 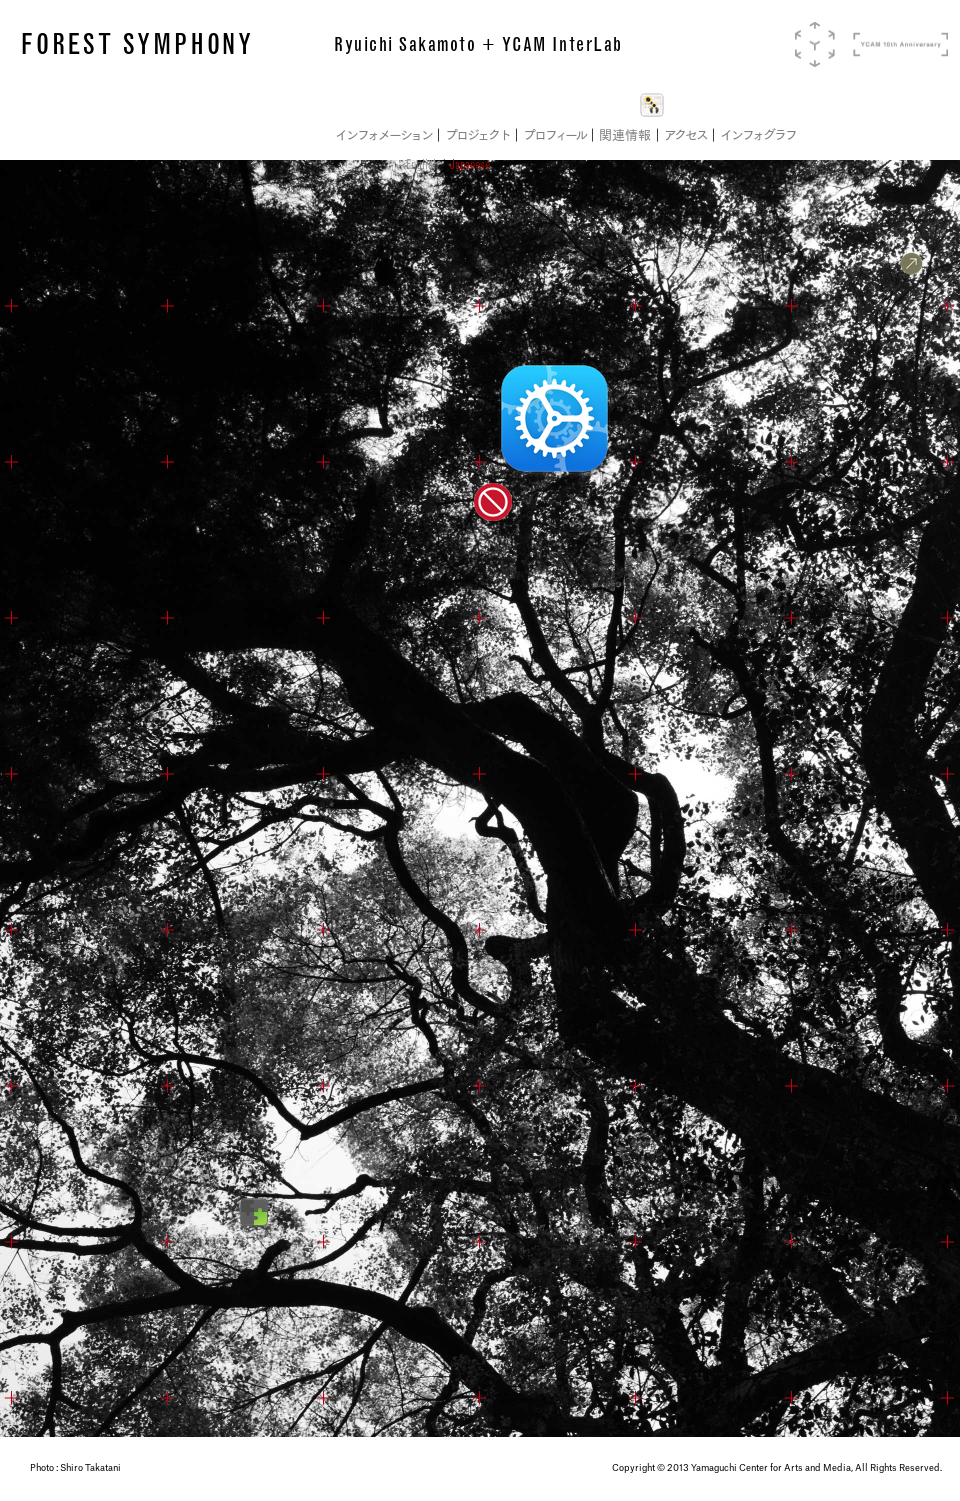 What do you see at coordinates (554, 418) in the screenshot?
I see `open software center or app store` at bounding box center [554, 418].